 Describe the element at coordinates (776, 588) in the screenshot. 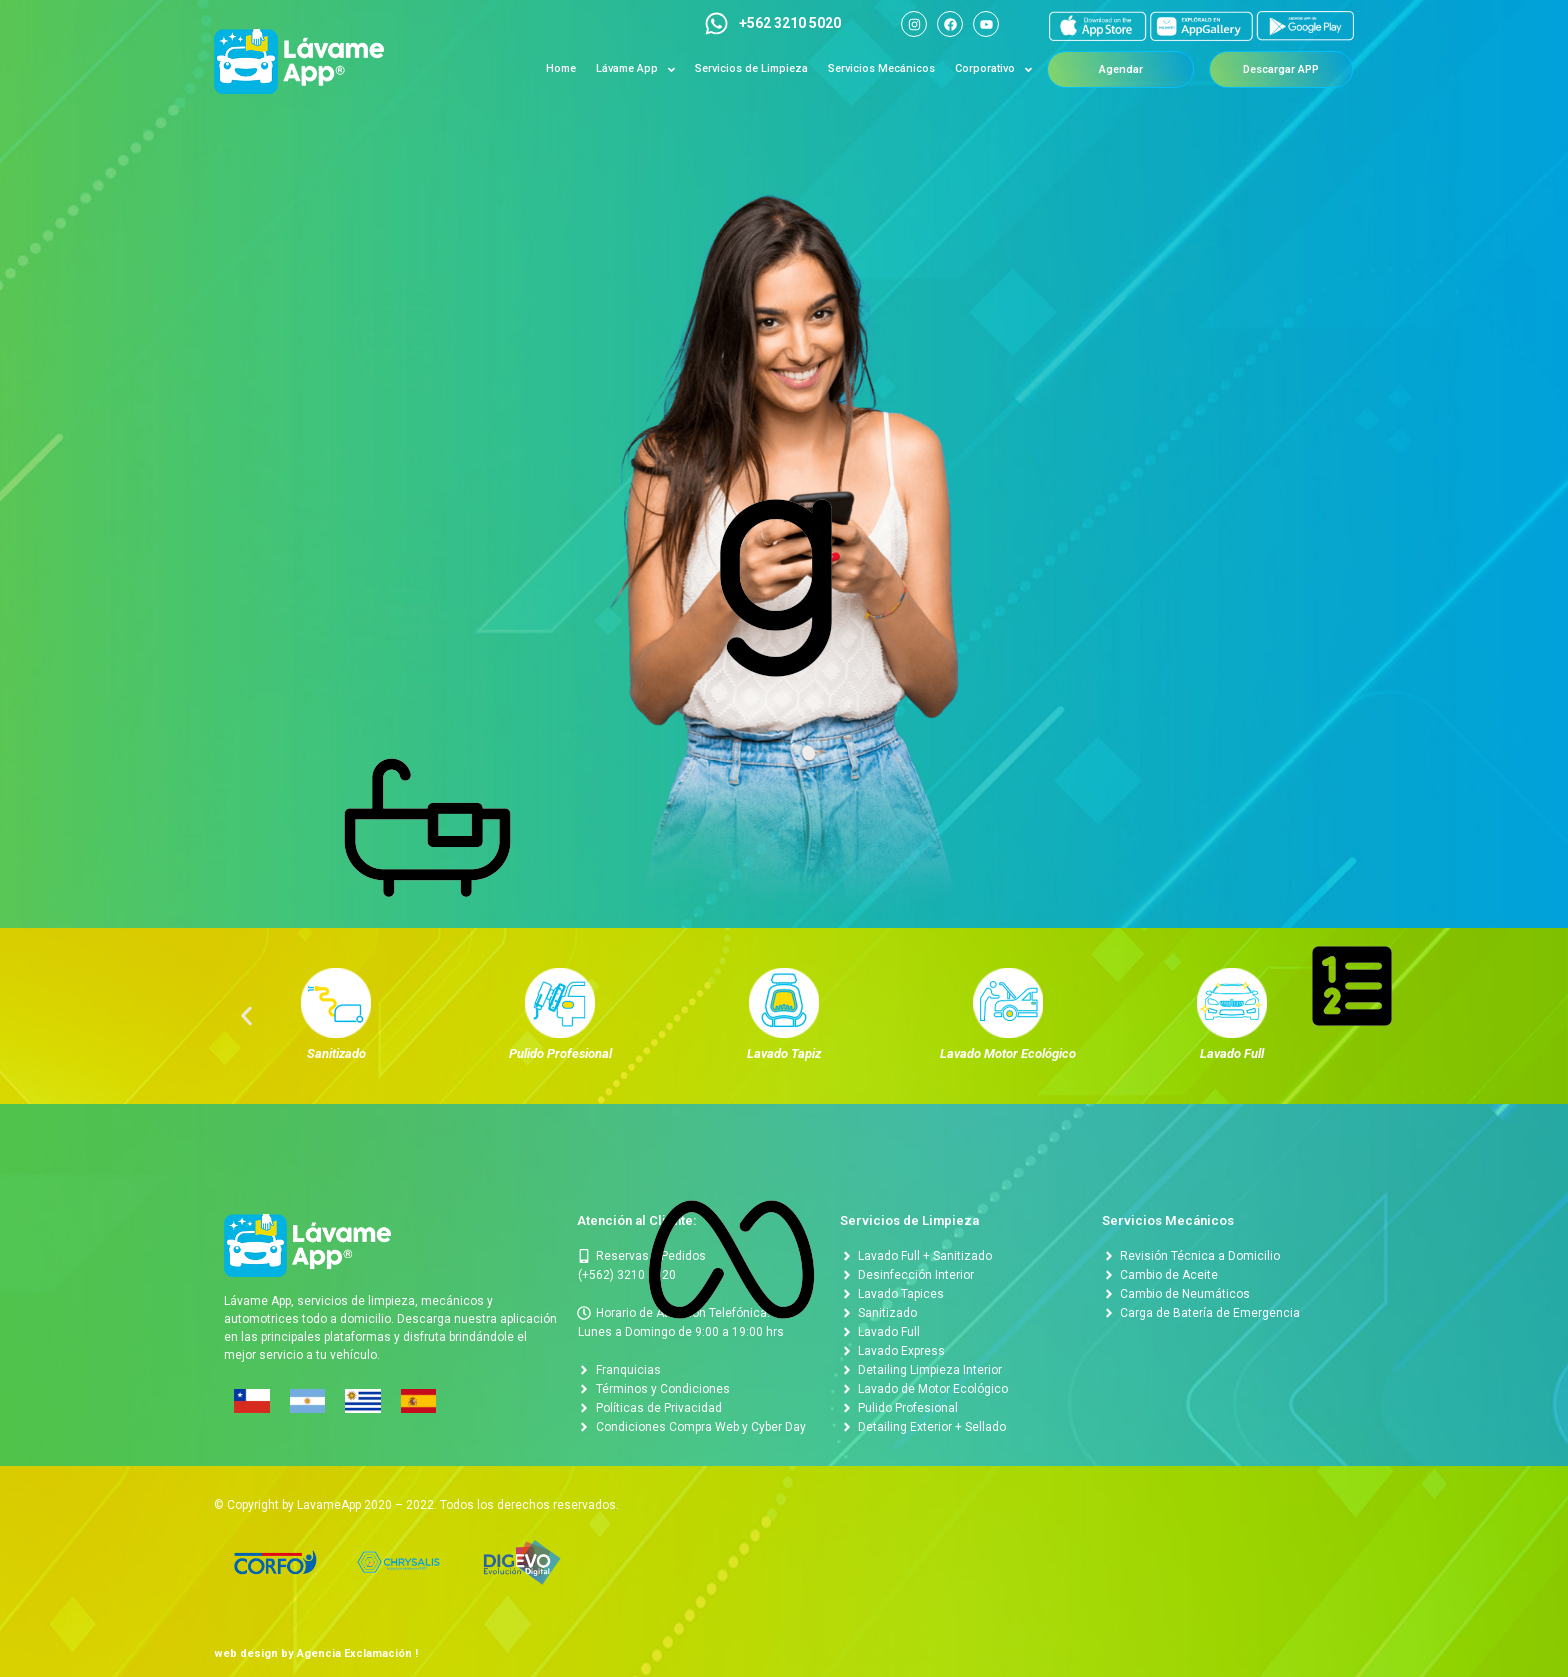

I see `open the Goodreads app` at that location.